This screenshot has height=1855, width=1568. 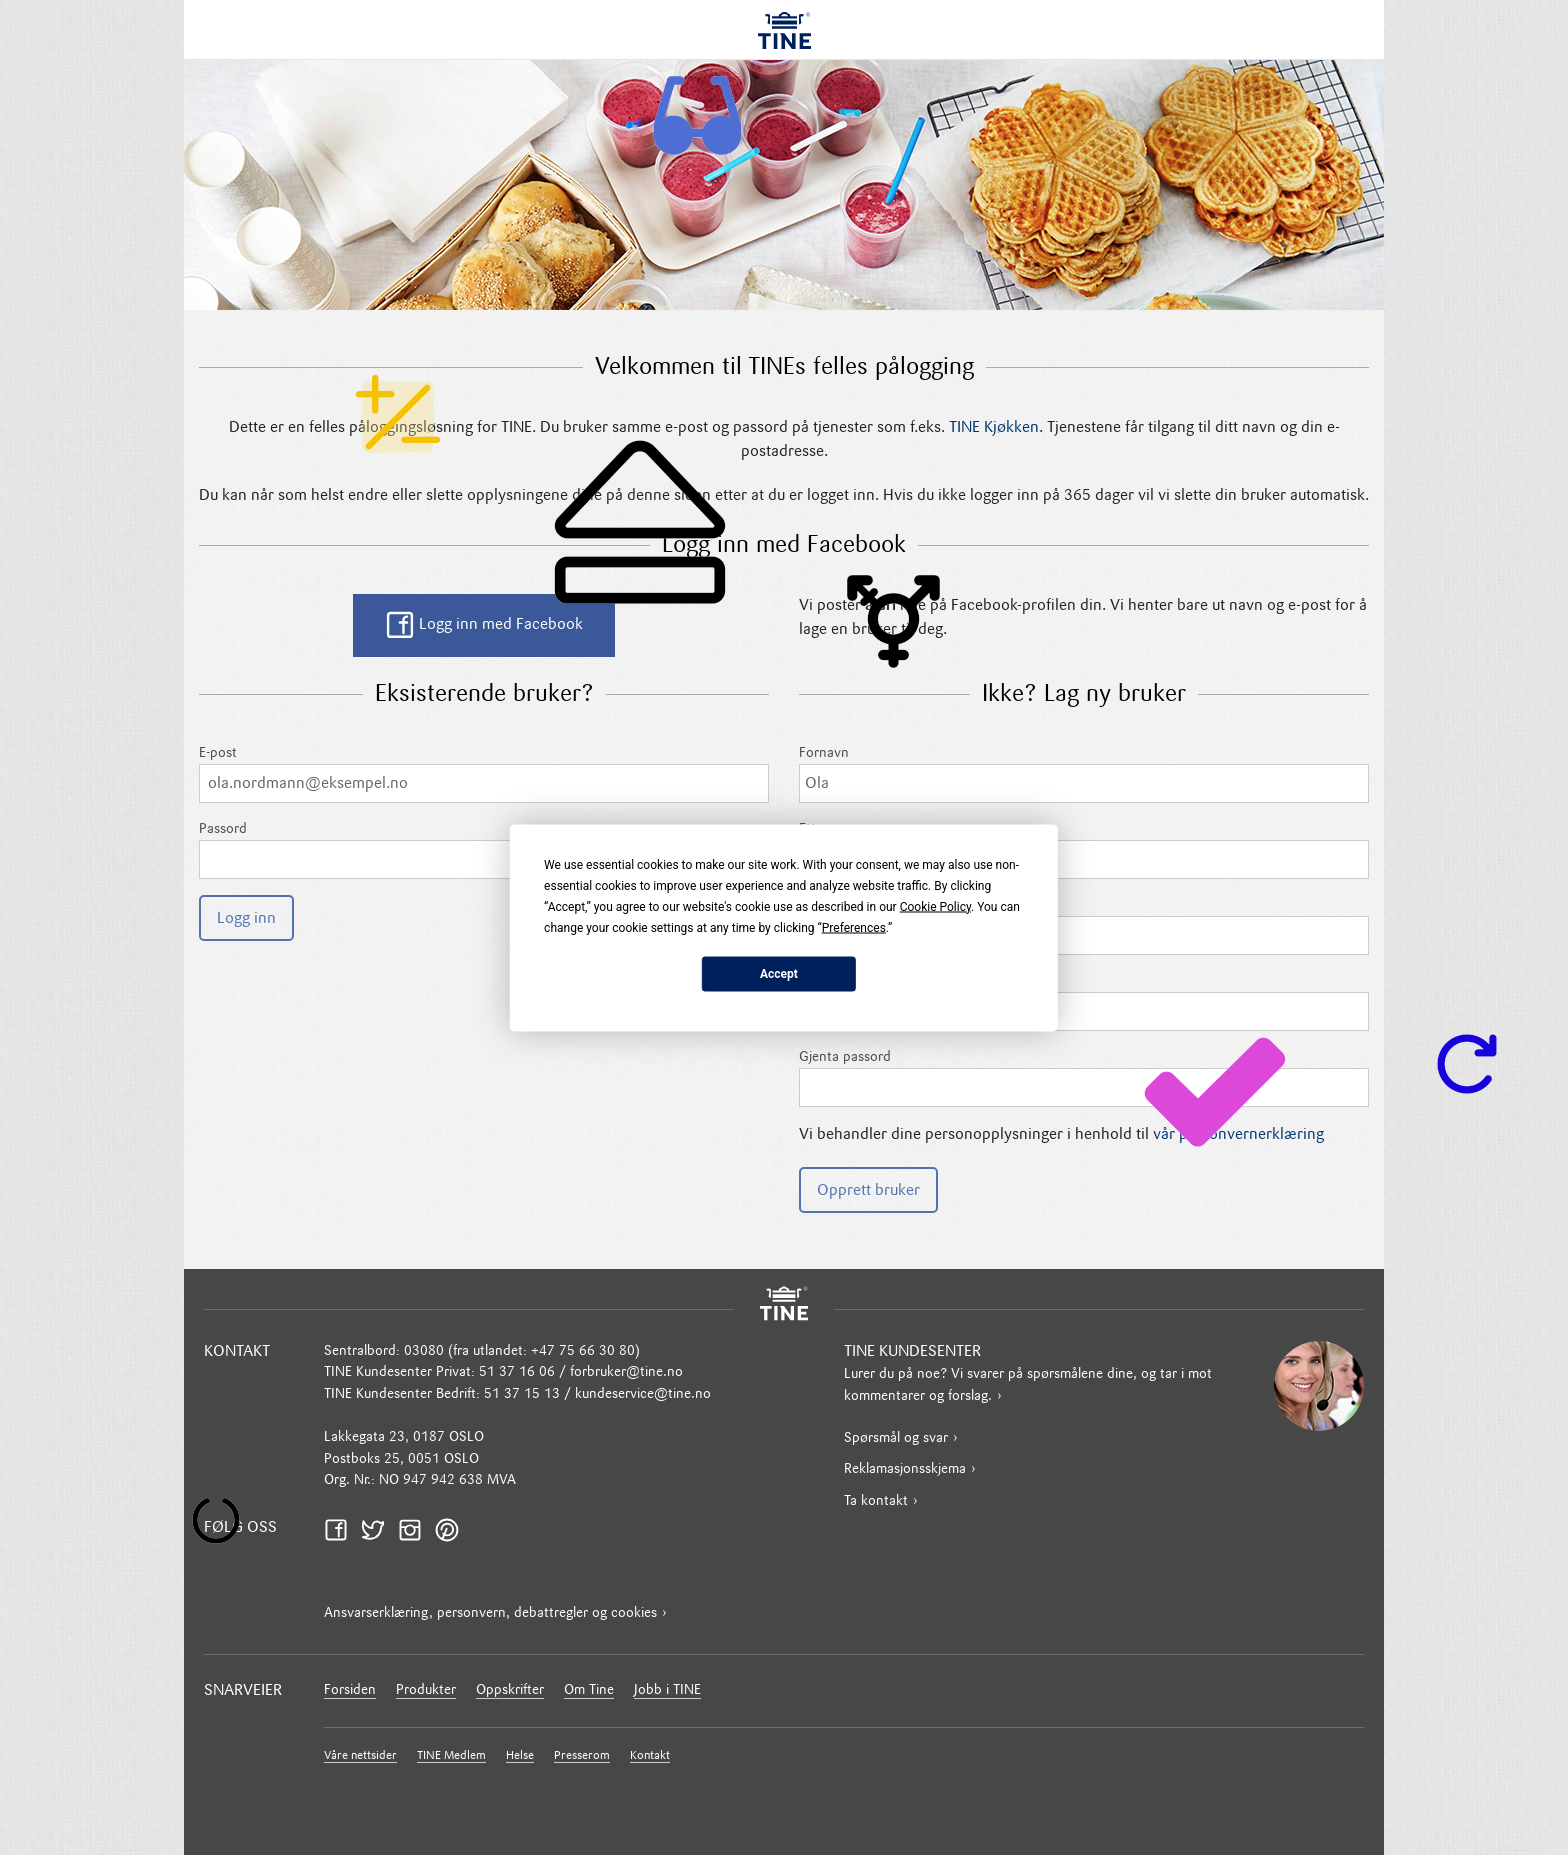 What do you see at coordinates (1467, 1064) in the screenshot?
I see `redo the last action` at bounding box center [1467, 1064].